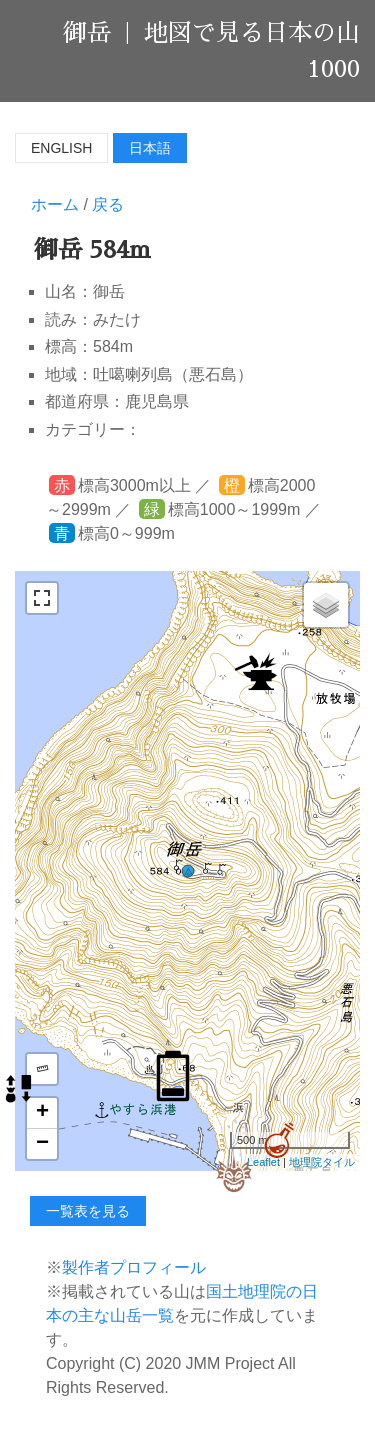  I want to click on encounter a fish monster enemy, so click(234, 1174).